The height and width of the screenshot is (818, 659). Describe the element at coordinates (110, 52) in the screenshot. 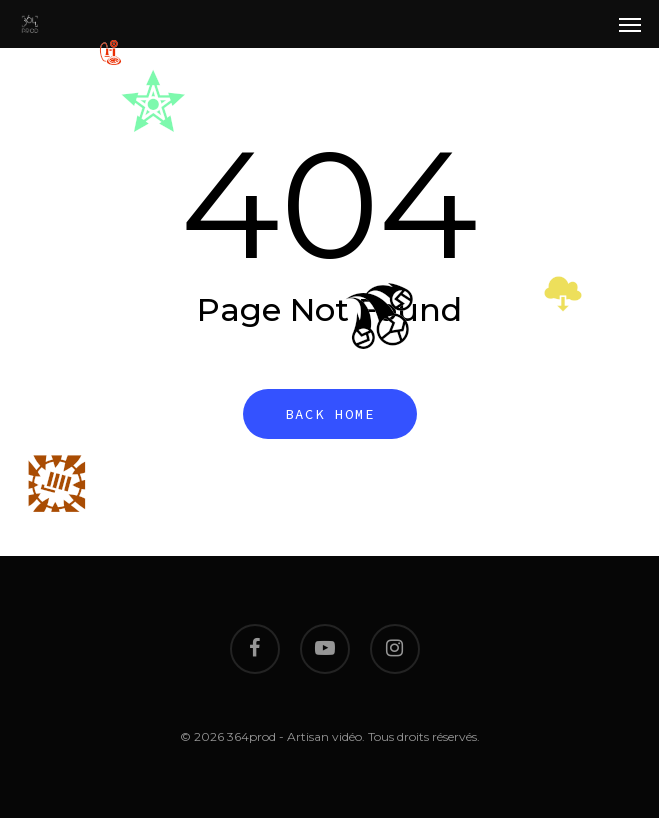

I see `vintage or classic phone contact option` at that location.